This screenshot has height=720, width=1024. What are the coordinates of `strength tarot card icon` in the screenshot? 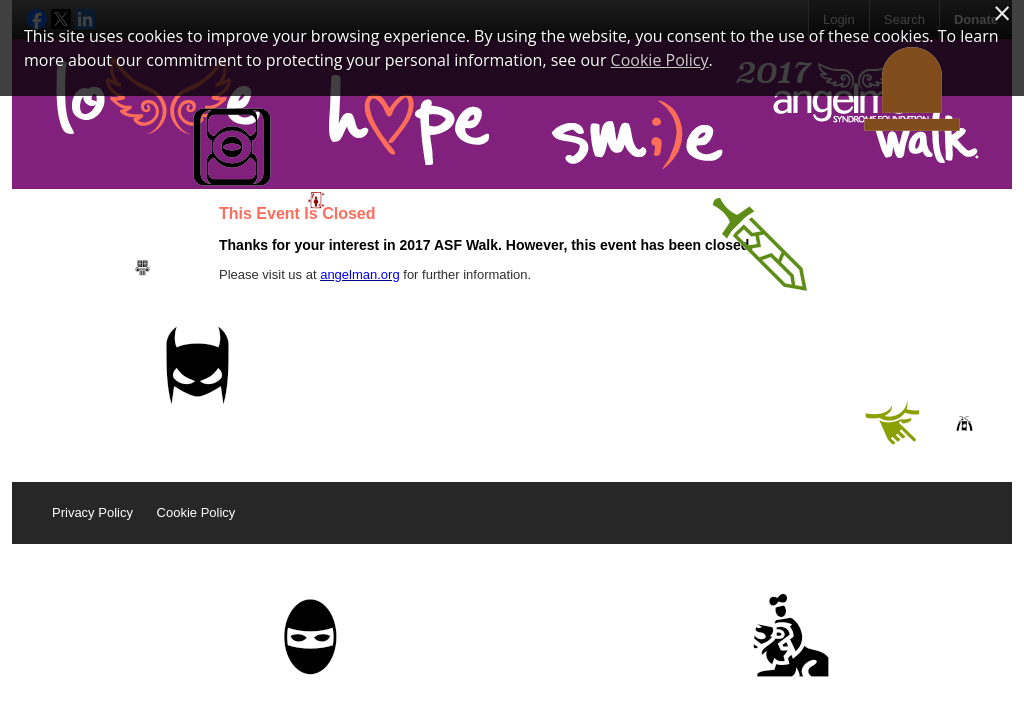 It's located at (787, 635).